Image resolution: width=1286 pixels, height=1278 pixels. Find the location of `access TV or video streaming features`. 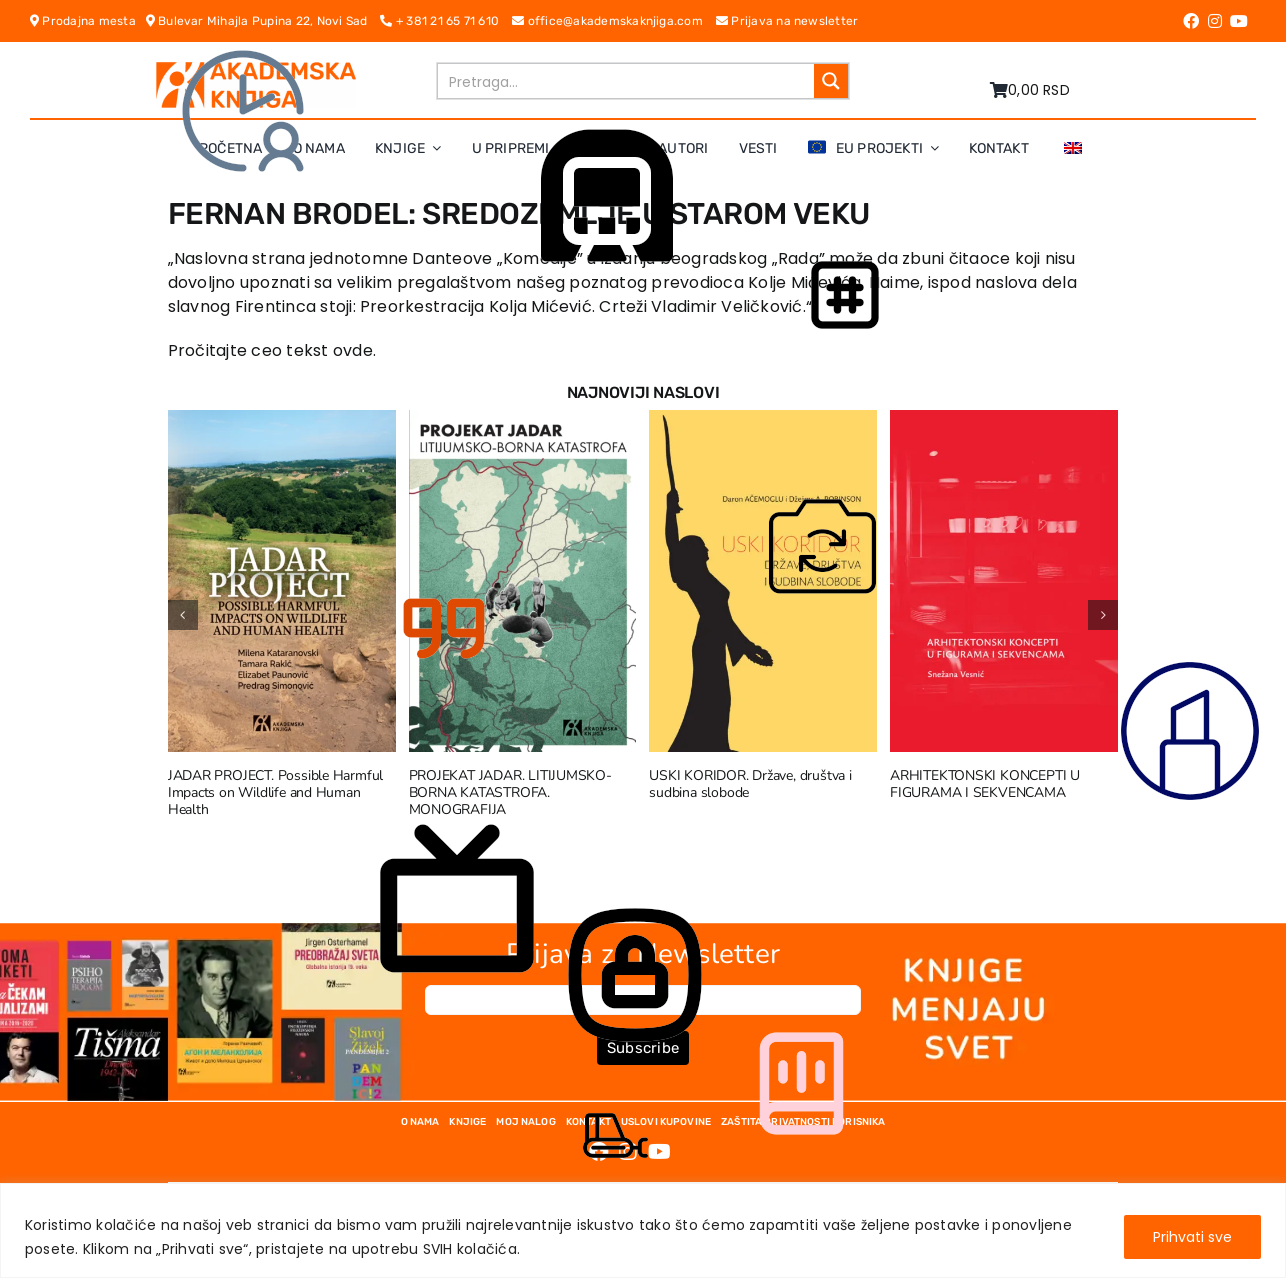

access TV or video streaming features is located at coordinates (457, 907).